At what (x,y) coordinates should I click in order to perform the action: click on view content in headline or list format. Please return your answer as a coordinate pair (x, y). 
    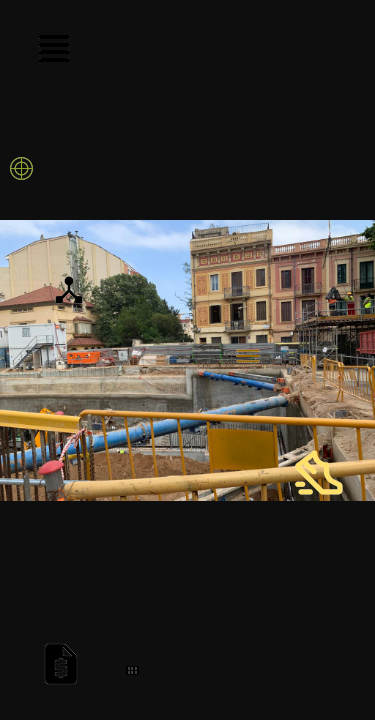
    Looking at the image, I should click on (54, 48).